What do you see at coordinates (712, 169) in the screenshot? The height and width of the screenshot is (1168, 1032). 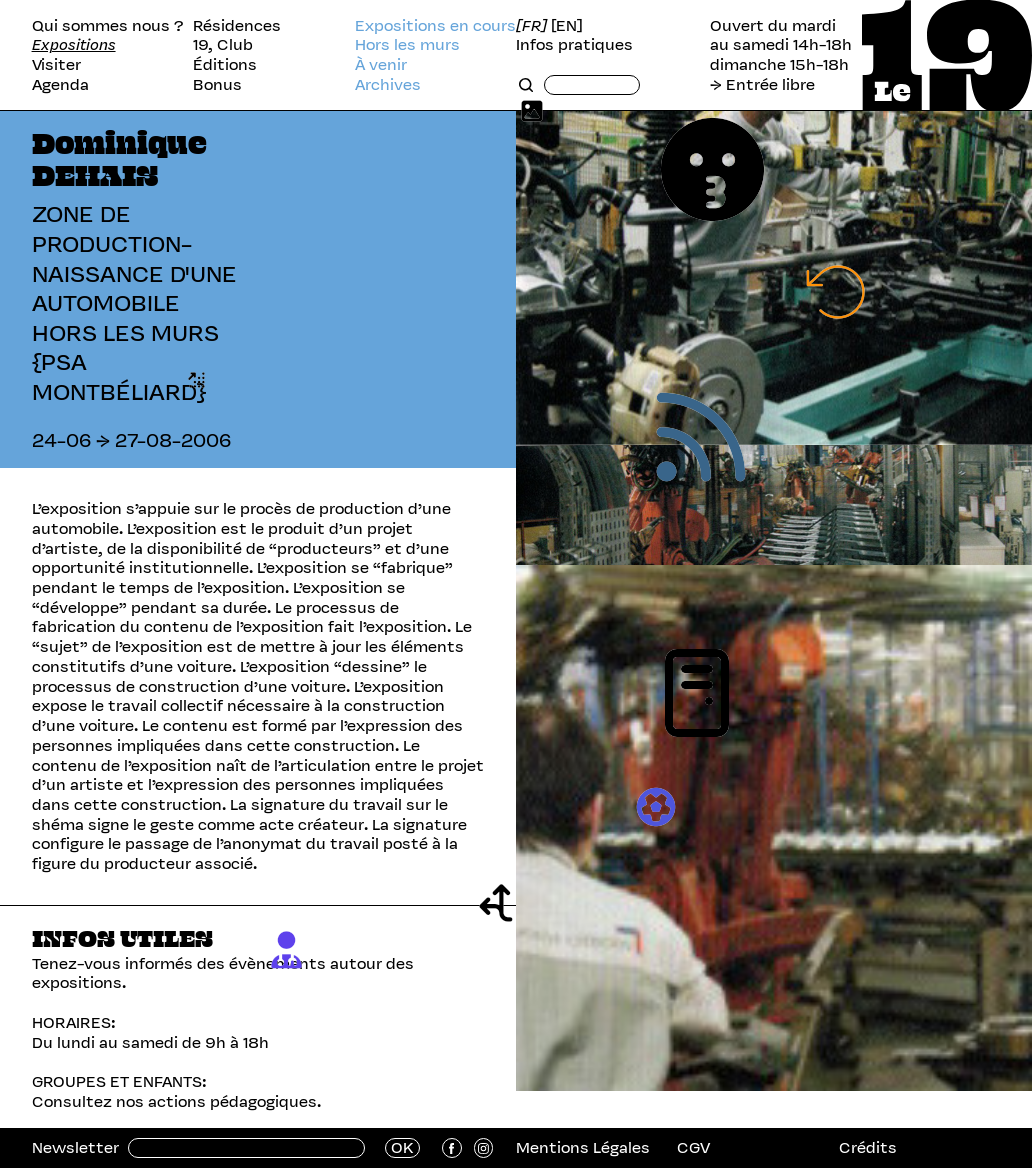 I see `send a kiss or blowing kiss emoji reaction` at bounding box center [712, 169].